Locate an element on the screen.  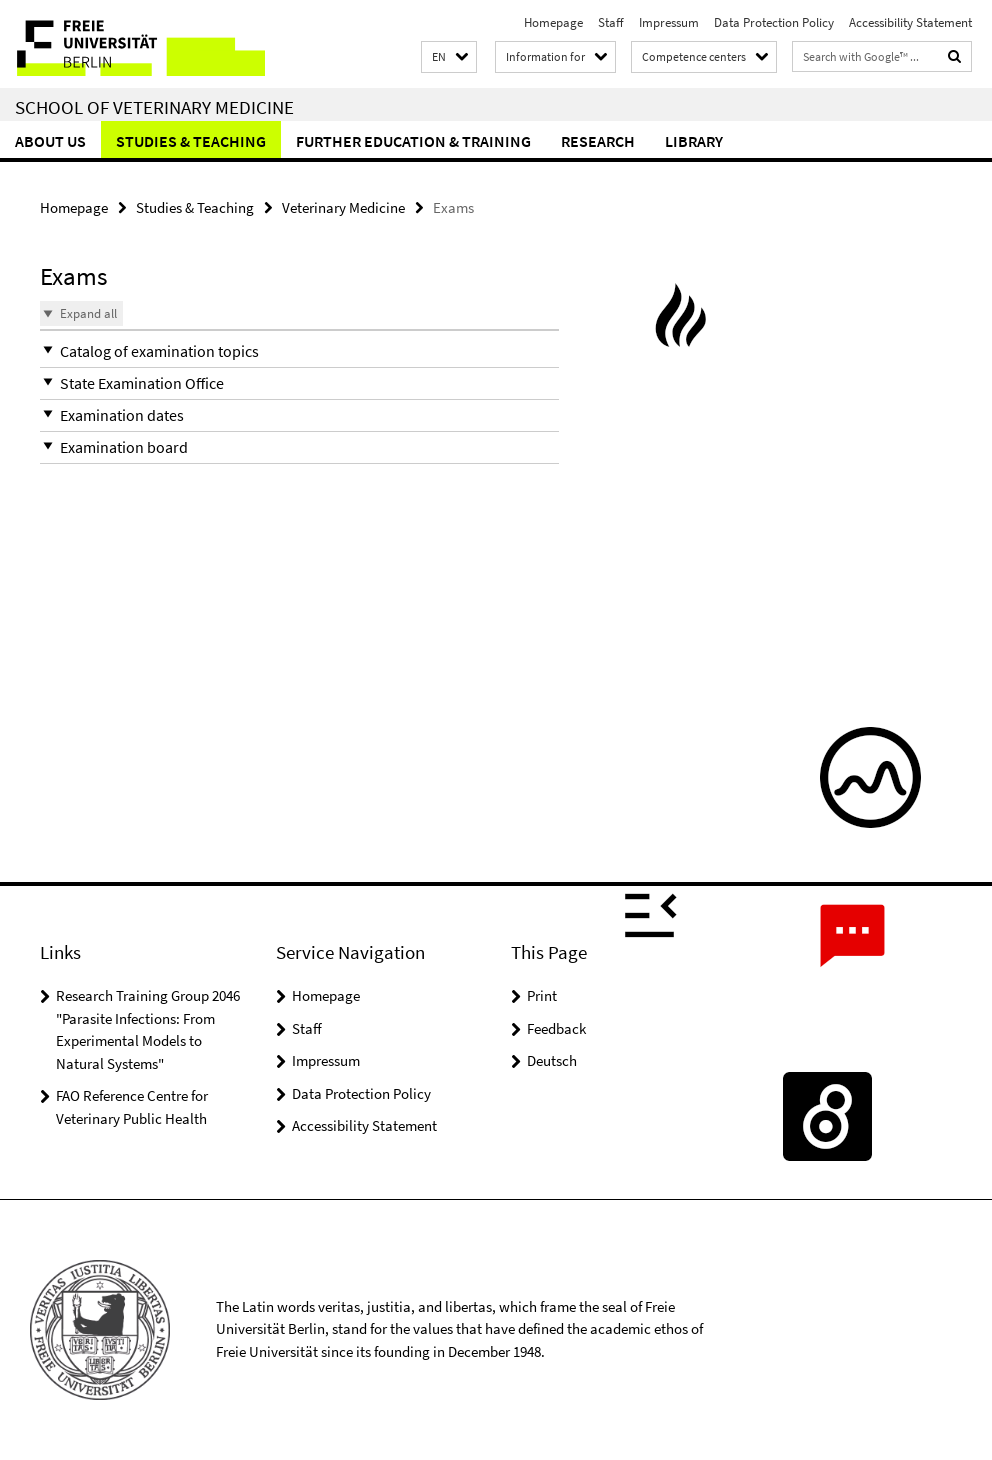
indicates hot or trending content is located at coordinates (681, 316).